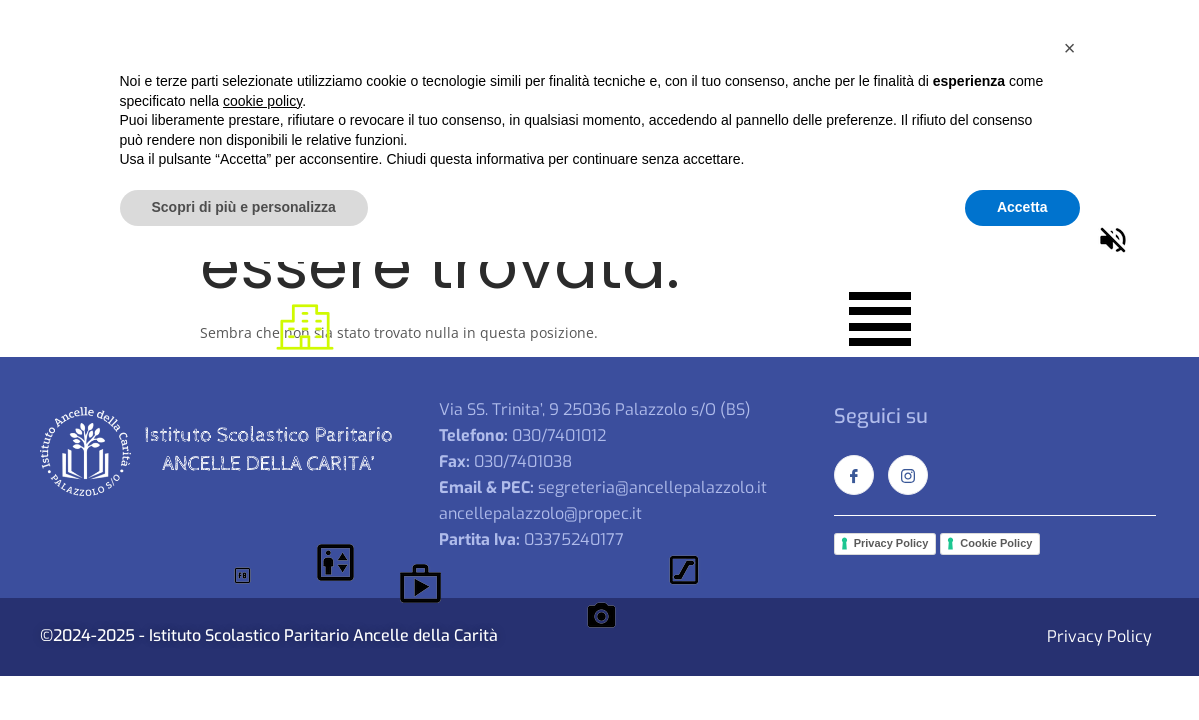  What do you see at coordinates (880, 319) in the screenshot?
I see `view content in headline or list format` at bounding box center [880, 319].